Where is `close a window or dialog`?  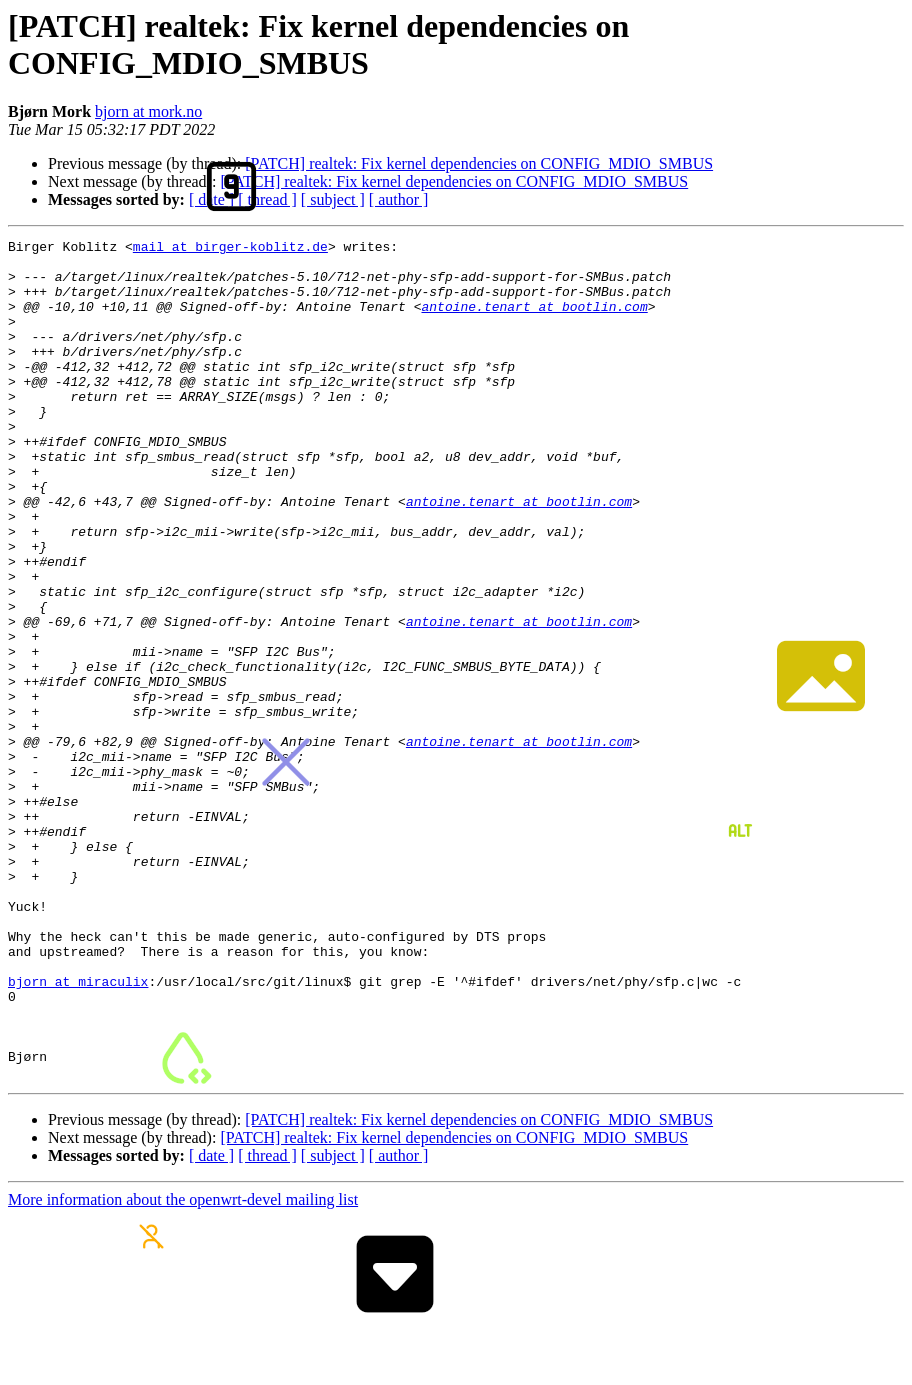 close a window or dialog is located at coordinates (286, 762).